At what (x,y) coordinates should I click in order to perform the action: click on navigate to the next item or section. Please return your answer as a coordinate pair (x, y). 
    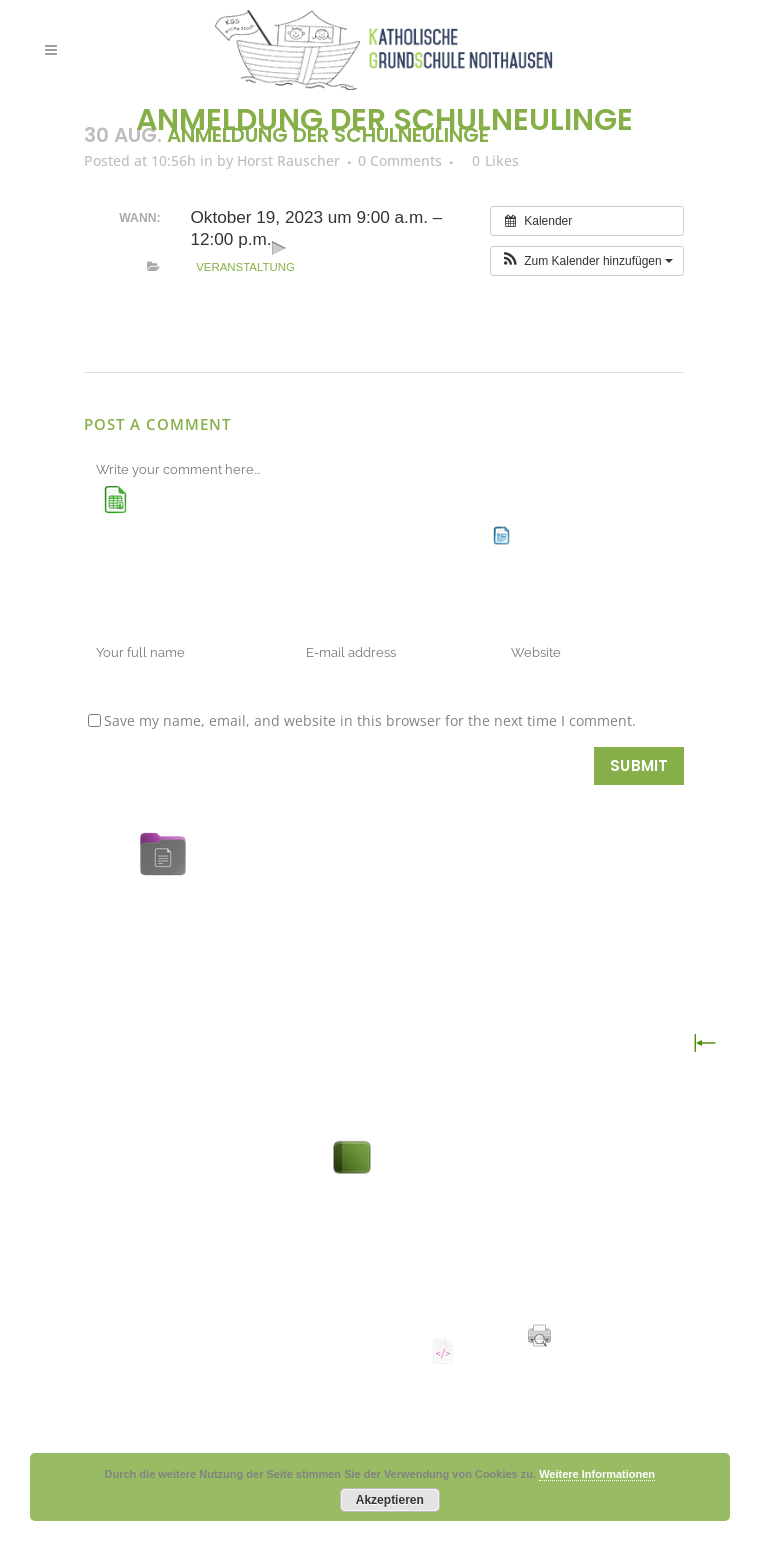
    Looking at the image, I should click on (280, 249).